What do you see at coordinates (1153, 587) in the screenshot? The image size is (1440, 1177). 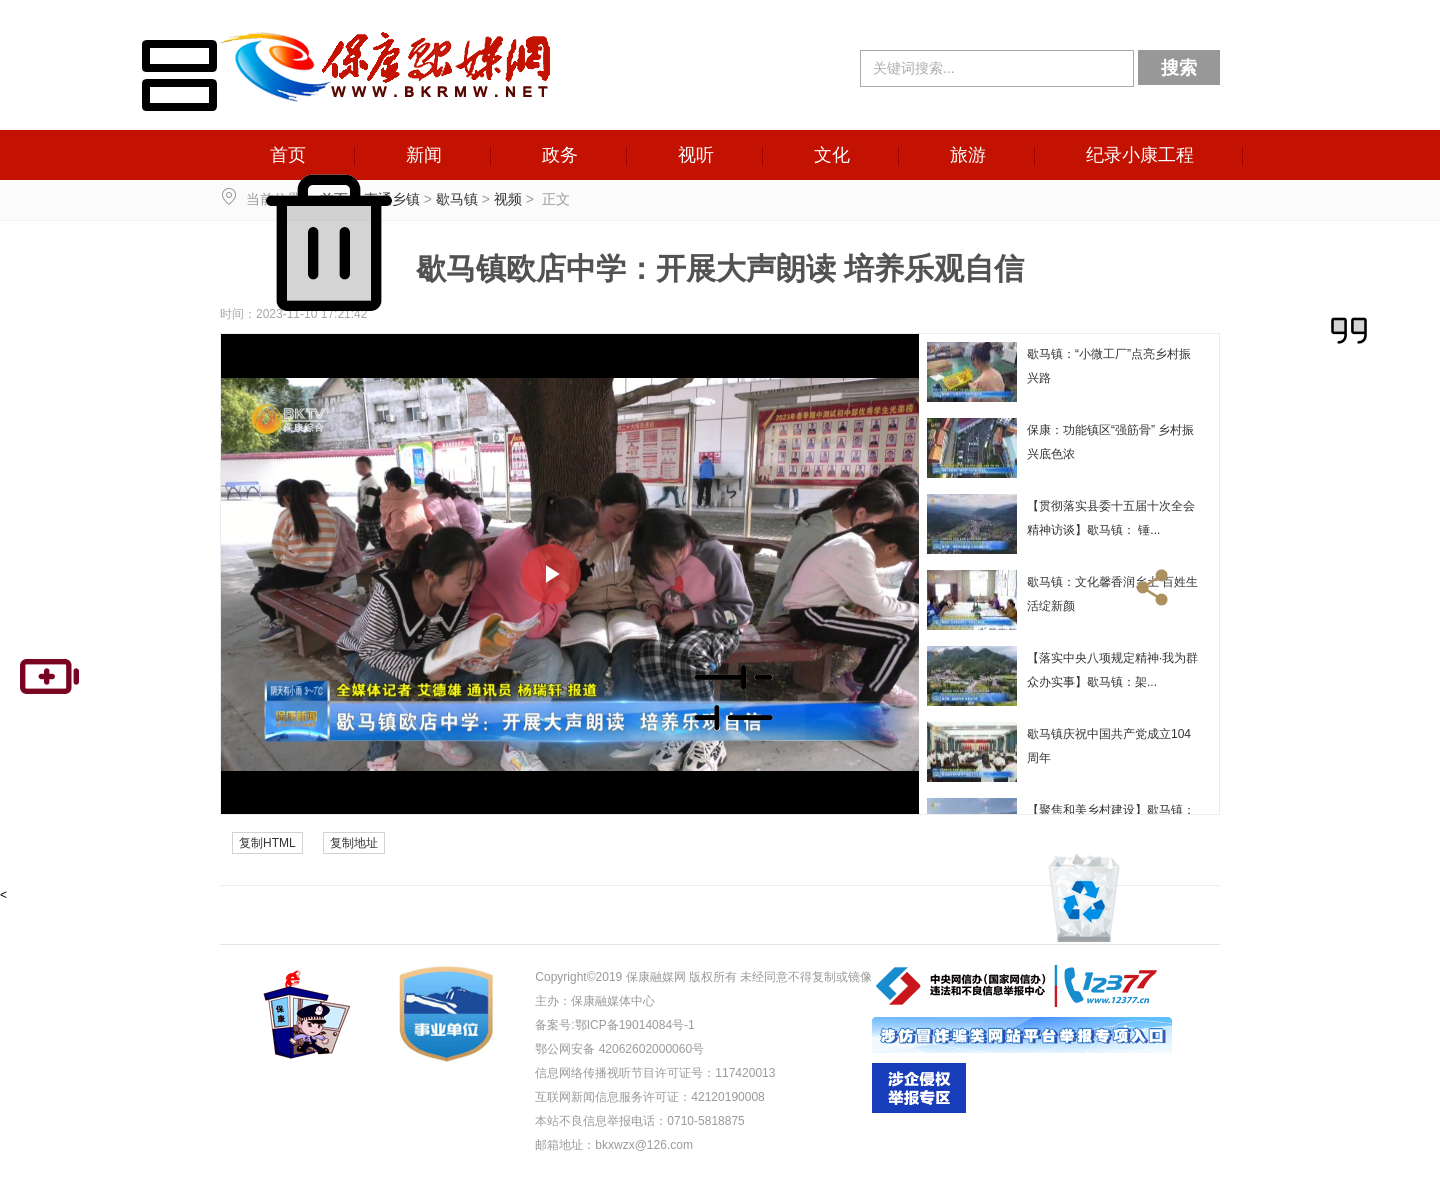 I see `share content to social networks` at bounding box center [1153, 587].